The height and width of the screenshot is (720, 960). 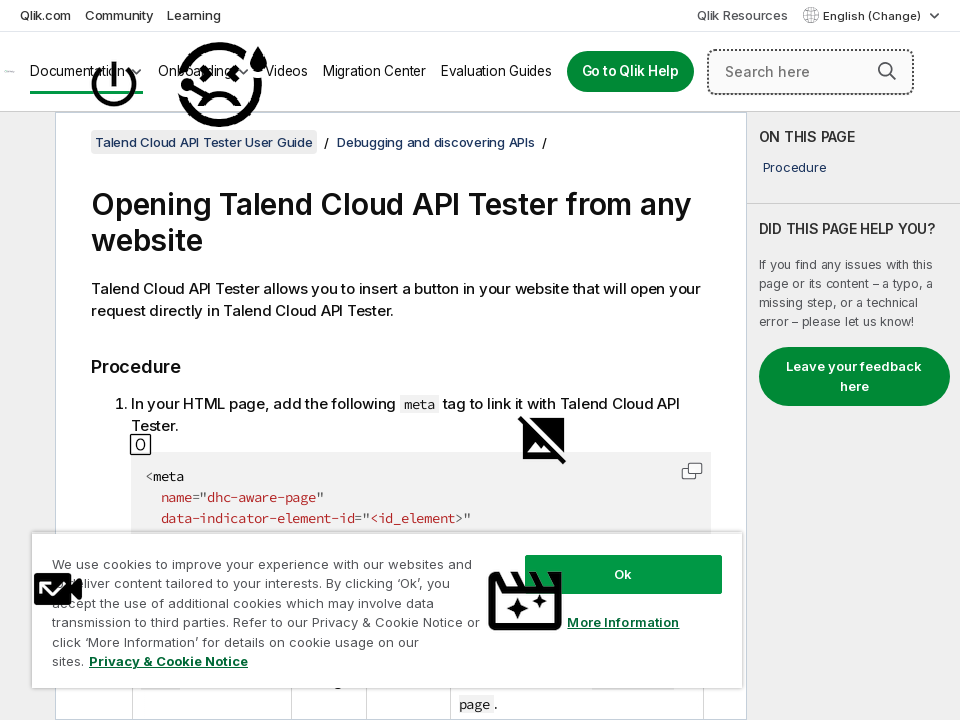 What do you see at coordinates (525, 601) in the screenshot?
I see `apply filters or effects to a video` at bounding box center [525, 601].